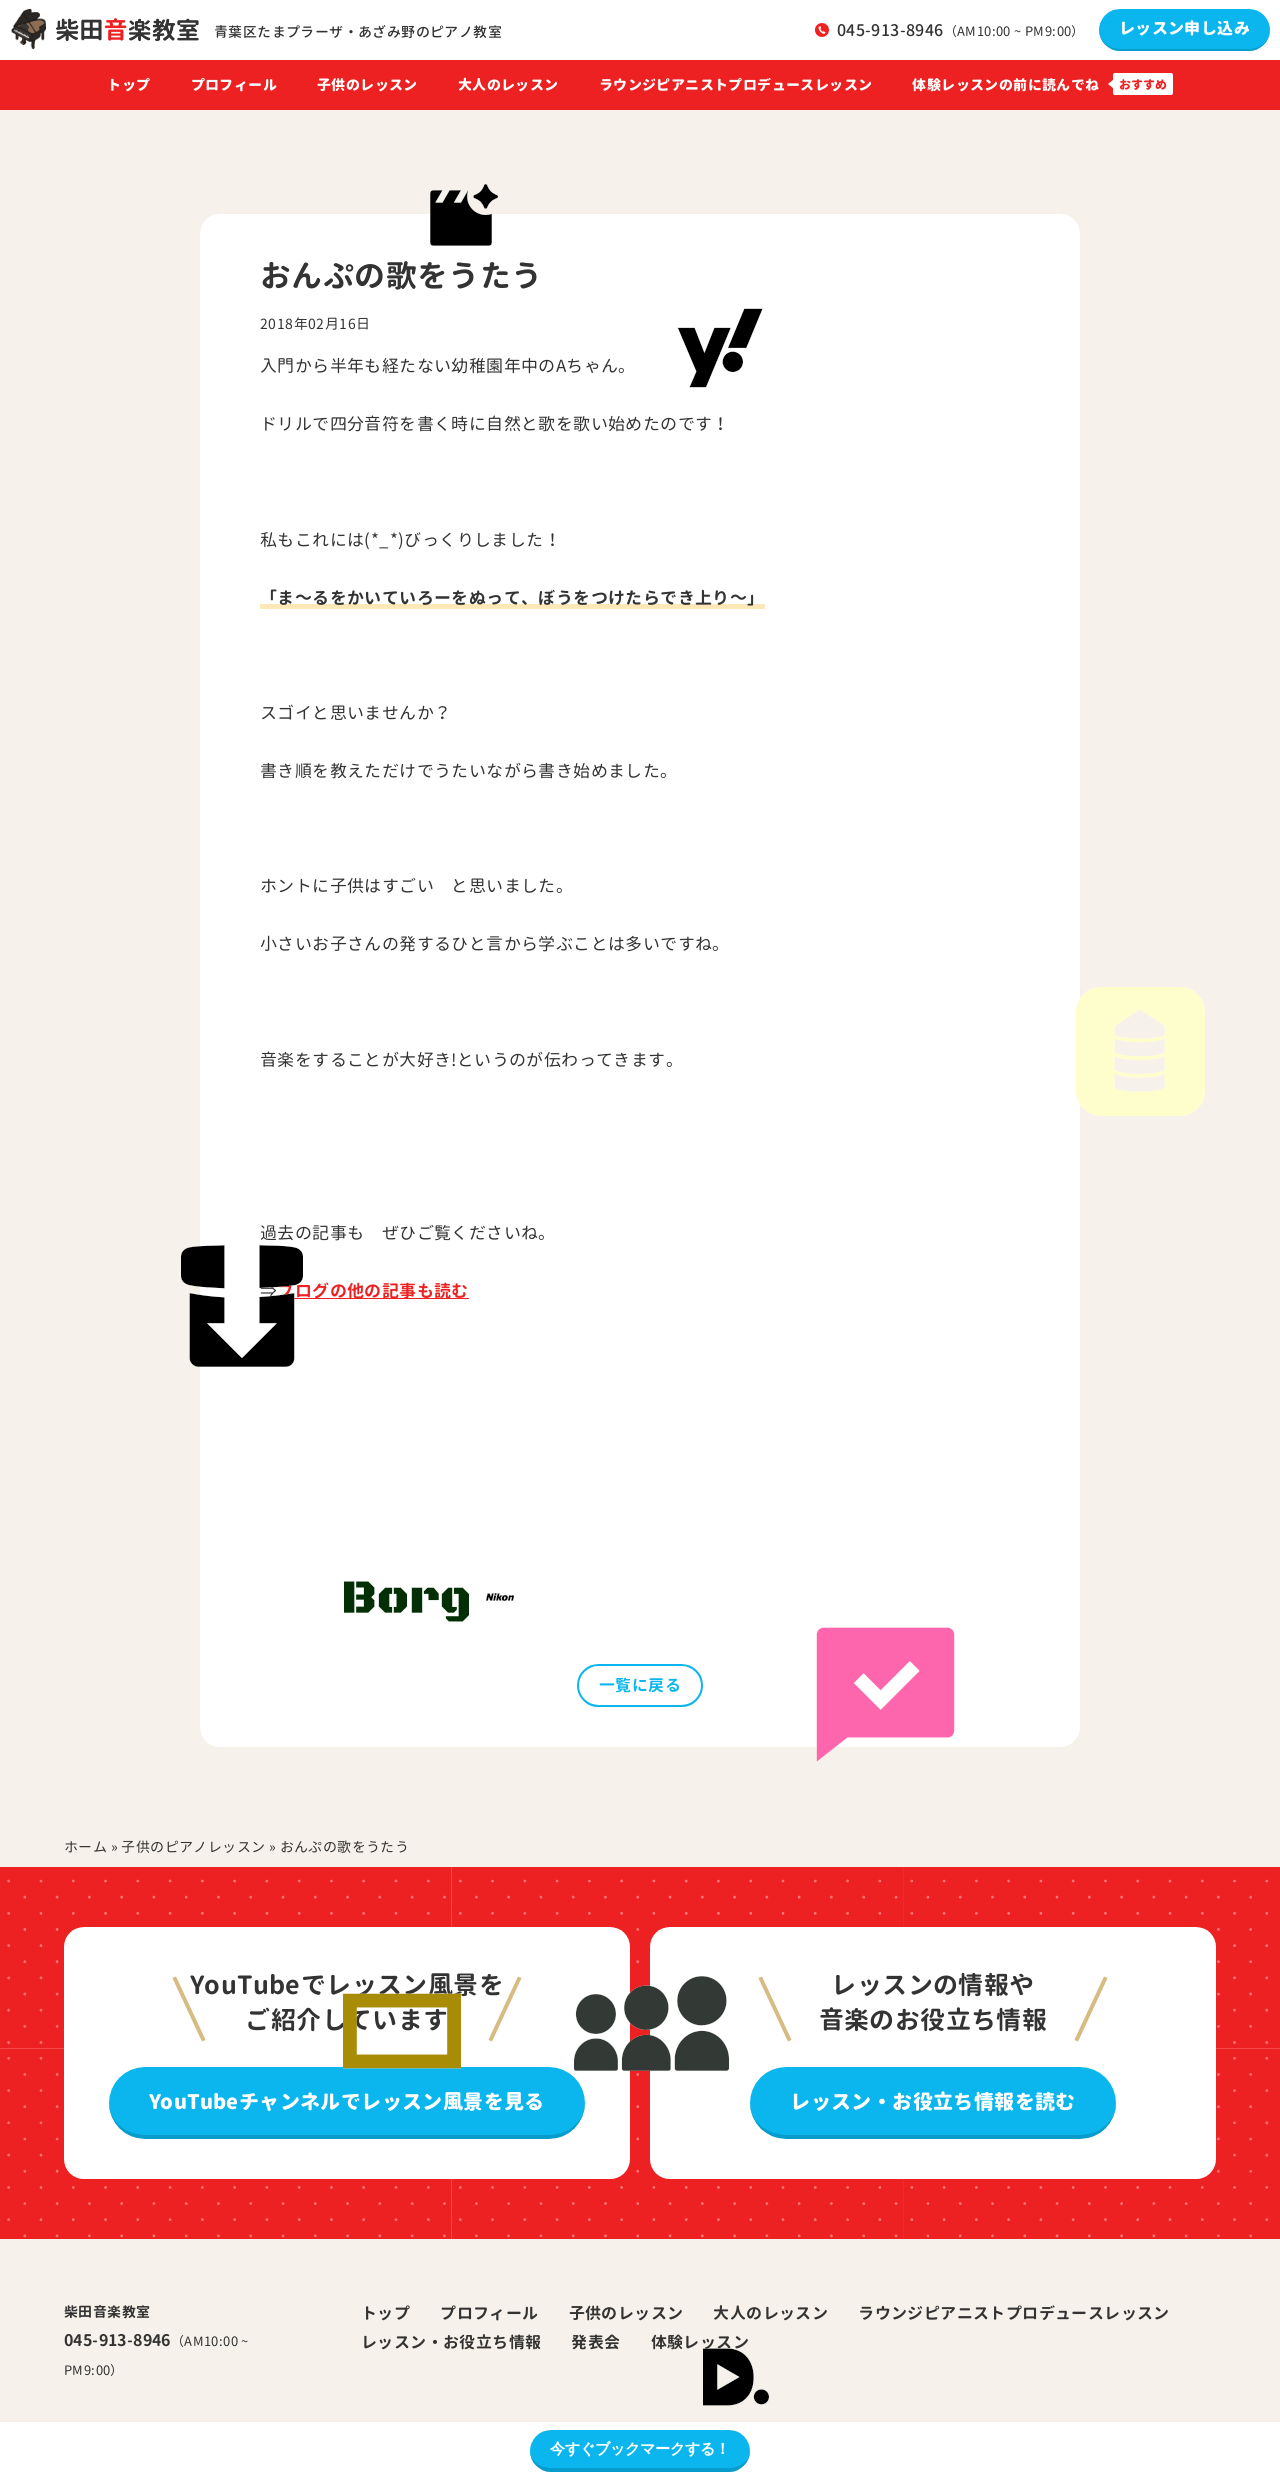  Describe the element at coordinates (242, 1306) in the screenshot. I see `open transmission torrent client` at that location.